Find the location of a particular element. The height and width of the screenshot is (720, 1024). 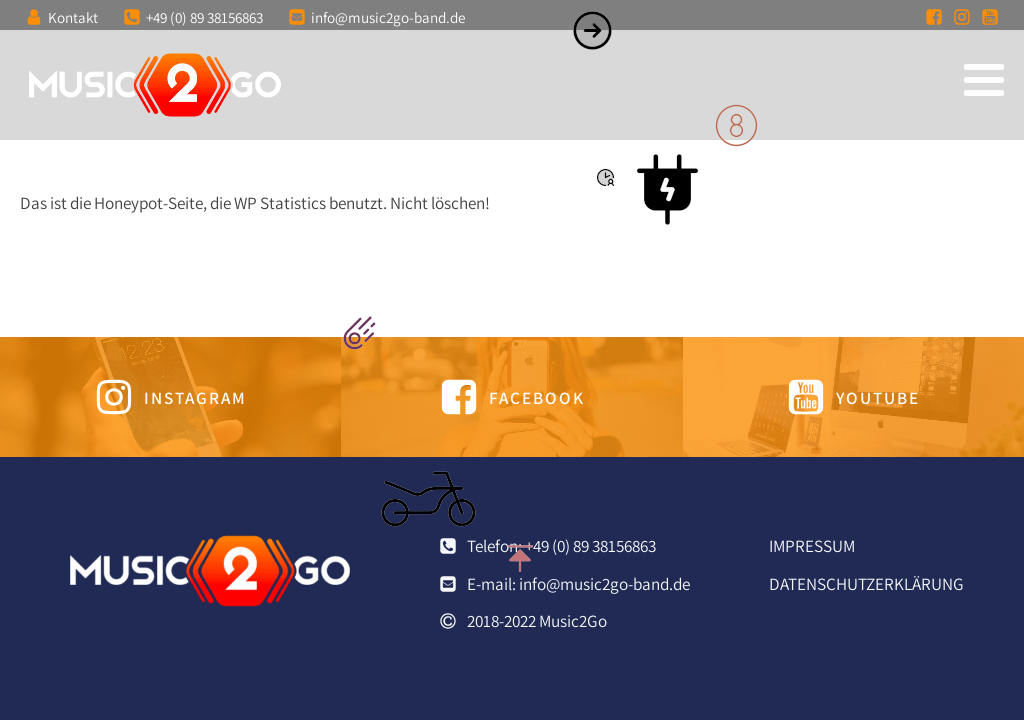

view user activity history is located at coordinates (605, 177).